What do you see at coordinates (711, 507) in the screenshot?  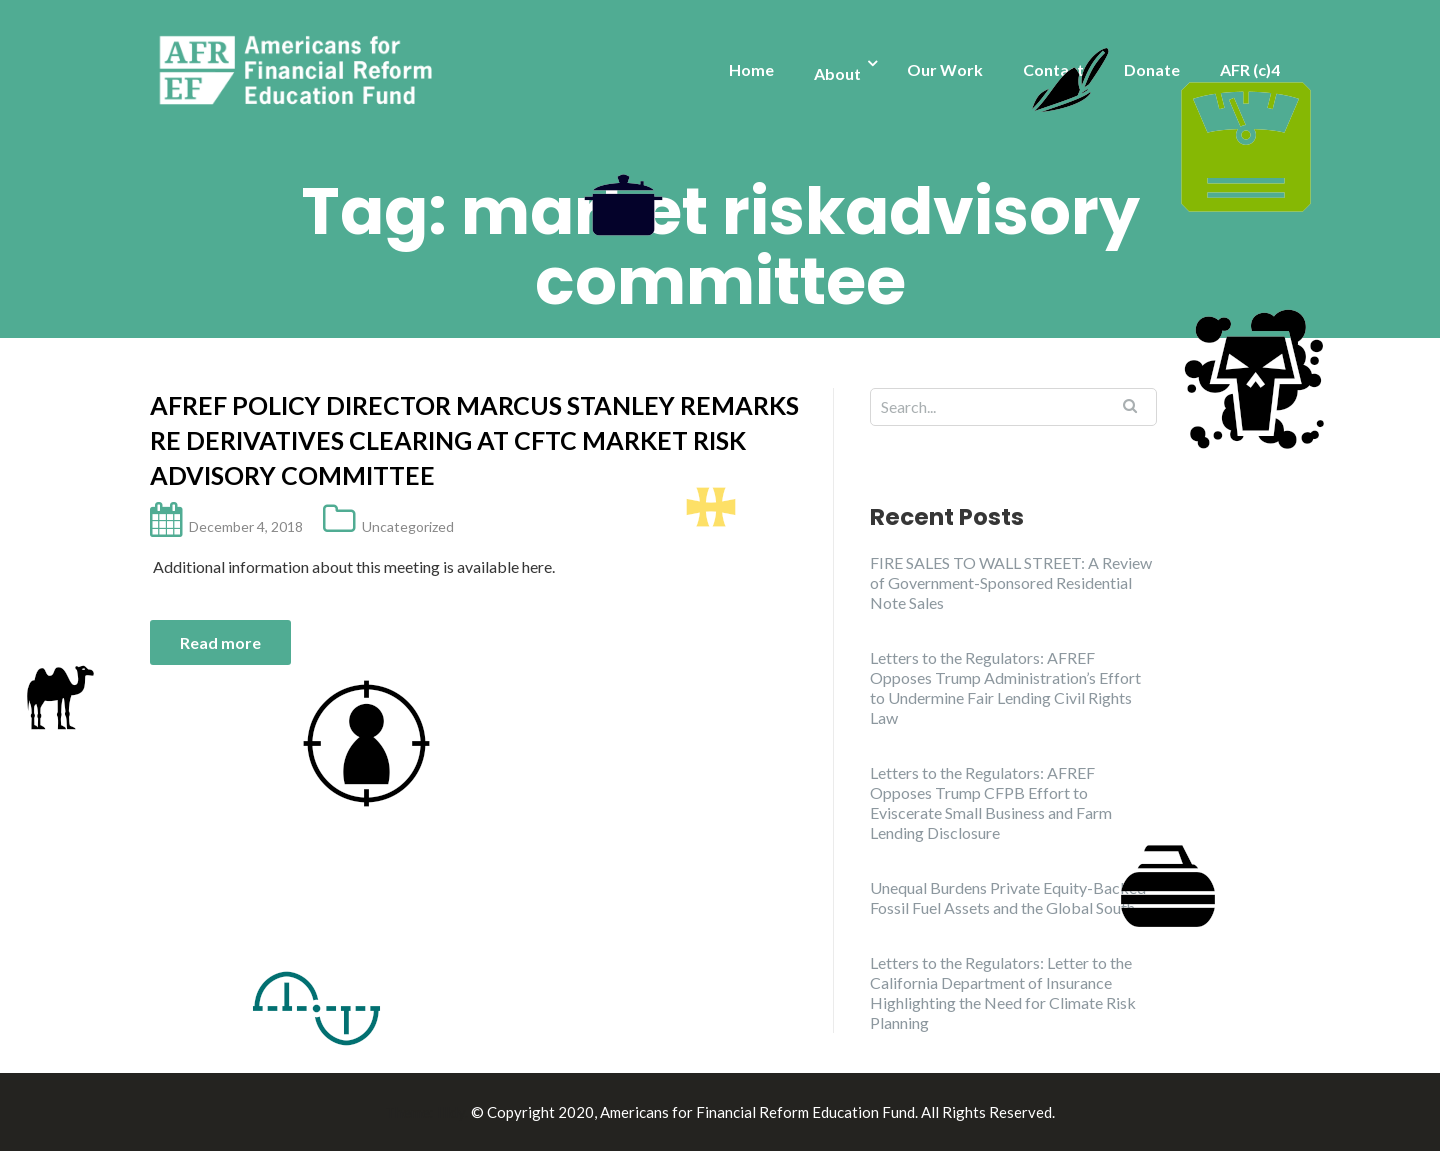 I see `indicates a cursed or unholy location` at bounding box center [711, 507].